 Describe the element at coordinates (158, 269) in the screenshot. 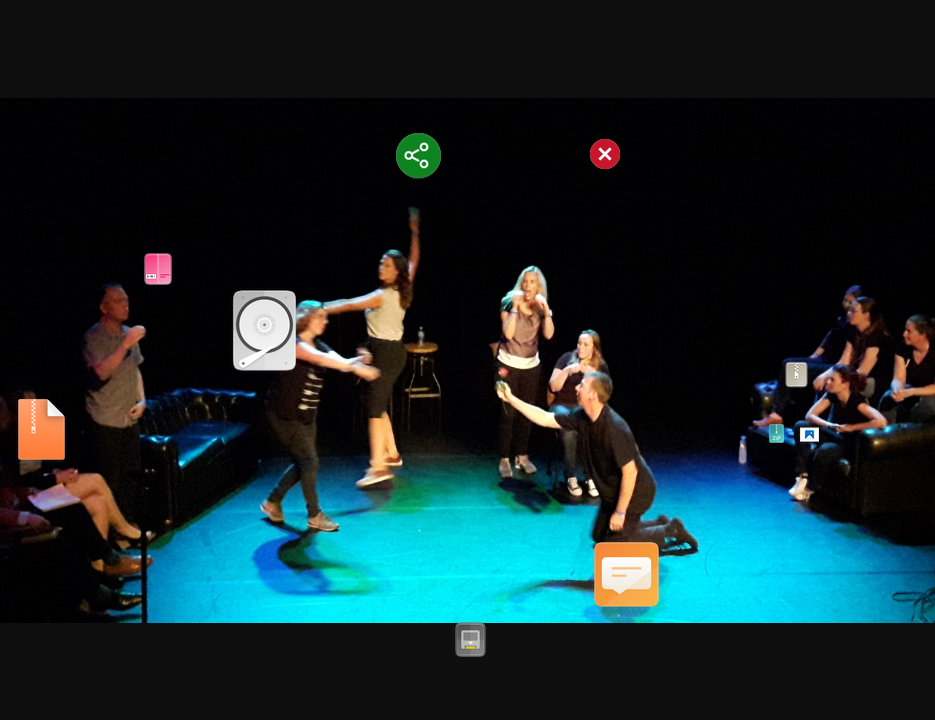

I see `a debian software package file` at that location.